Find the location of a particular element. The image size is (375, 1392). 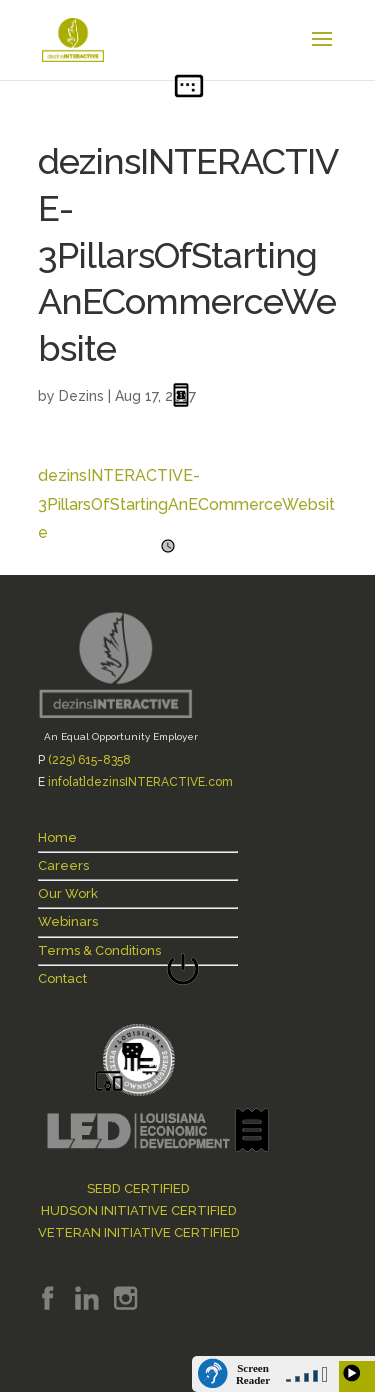

adjust image aspect ratio is located at coordinates (189, 86).